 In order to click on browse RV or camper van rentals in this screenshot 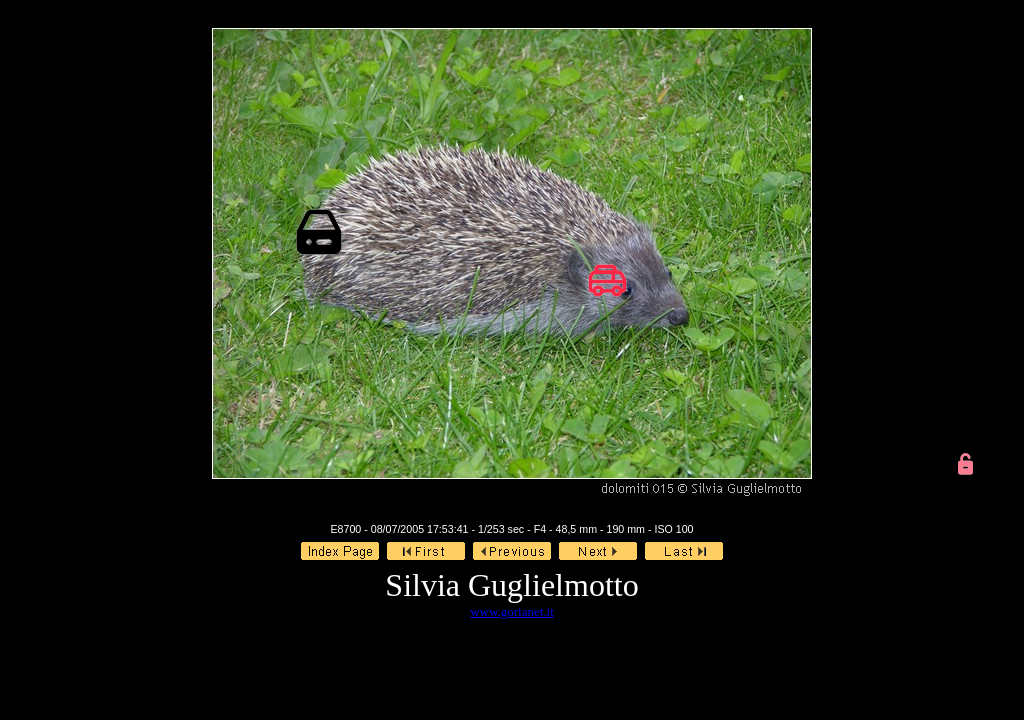, I will do `click(607, 281)`.